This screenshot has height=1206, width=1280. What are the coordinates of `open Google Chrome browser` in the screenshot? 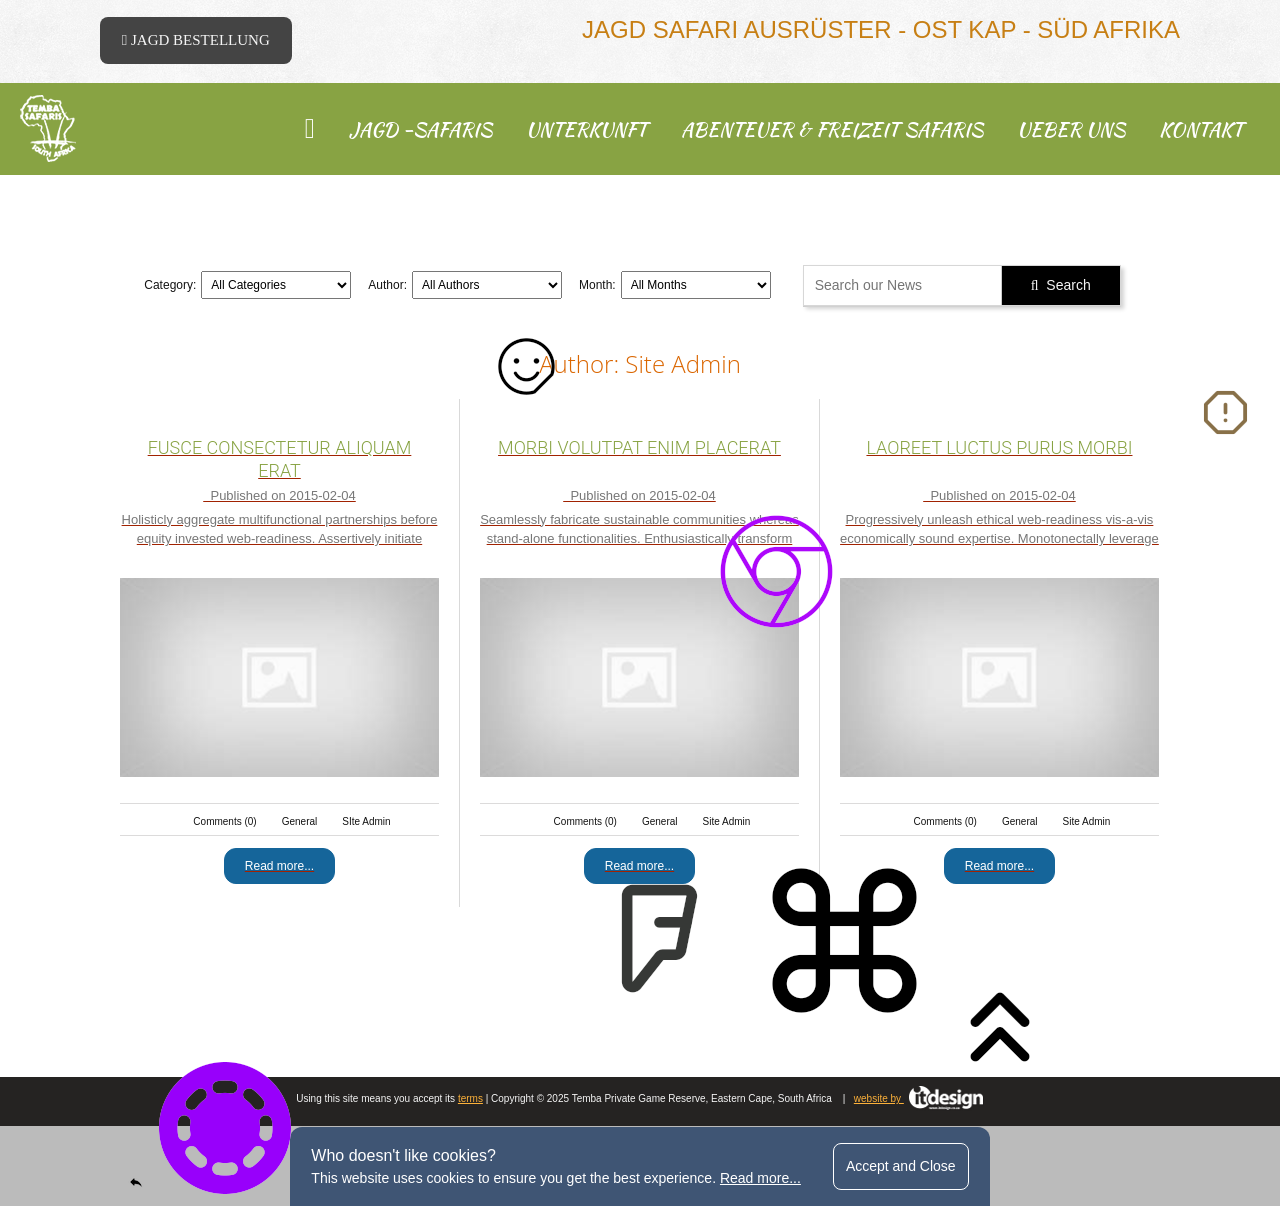 It's located at (776, 571).